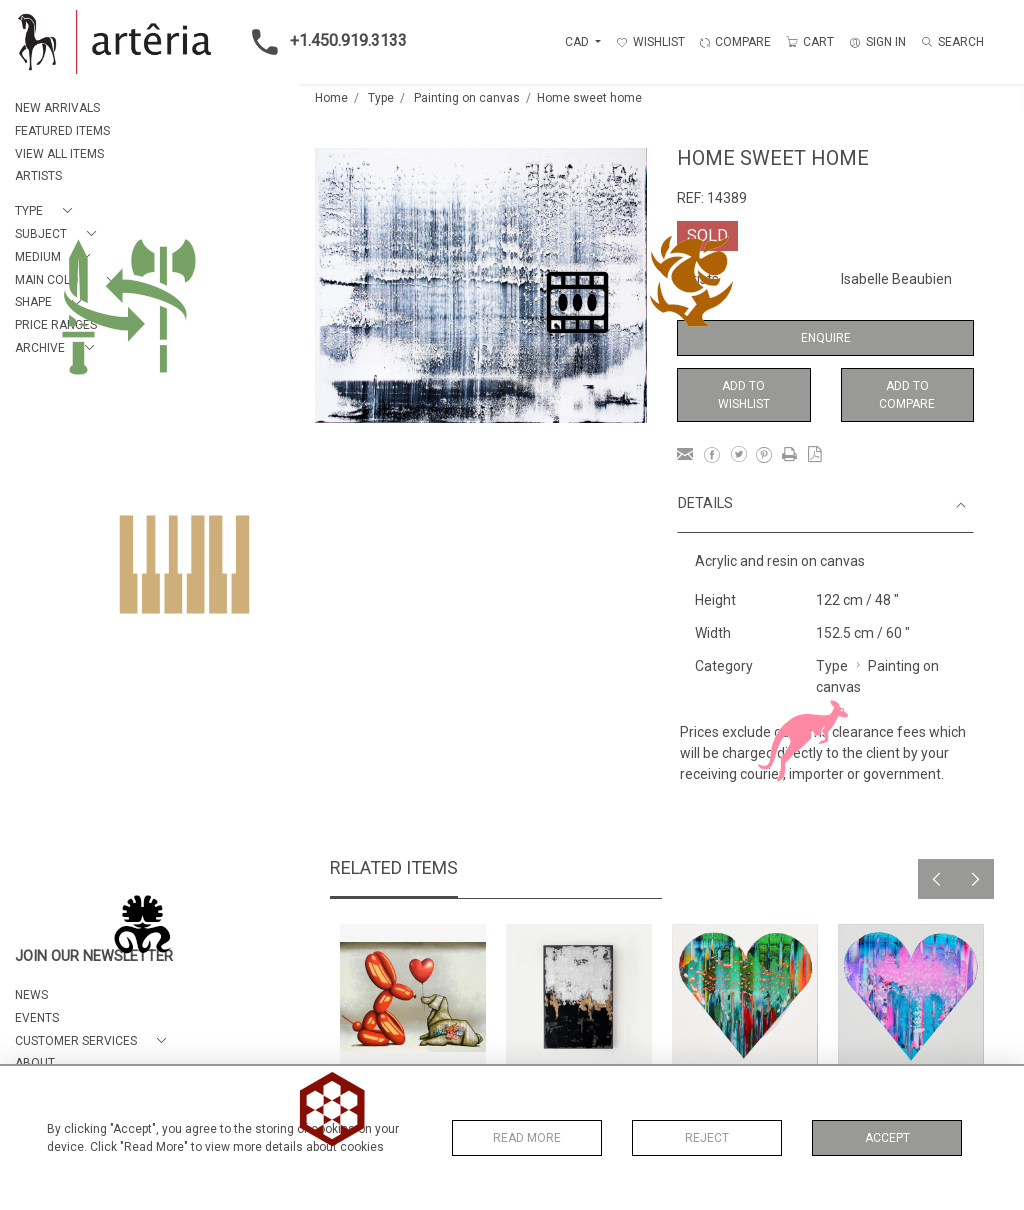 The width and height of the screenshot is (1024, 1210). What do you see at coordinates (333, 1109) in the screenshot?
I see `access hive or colony management features` at bounding box center [333, 1109].